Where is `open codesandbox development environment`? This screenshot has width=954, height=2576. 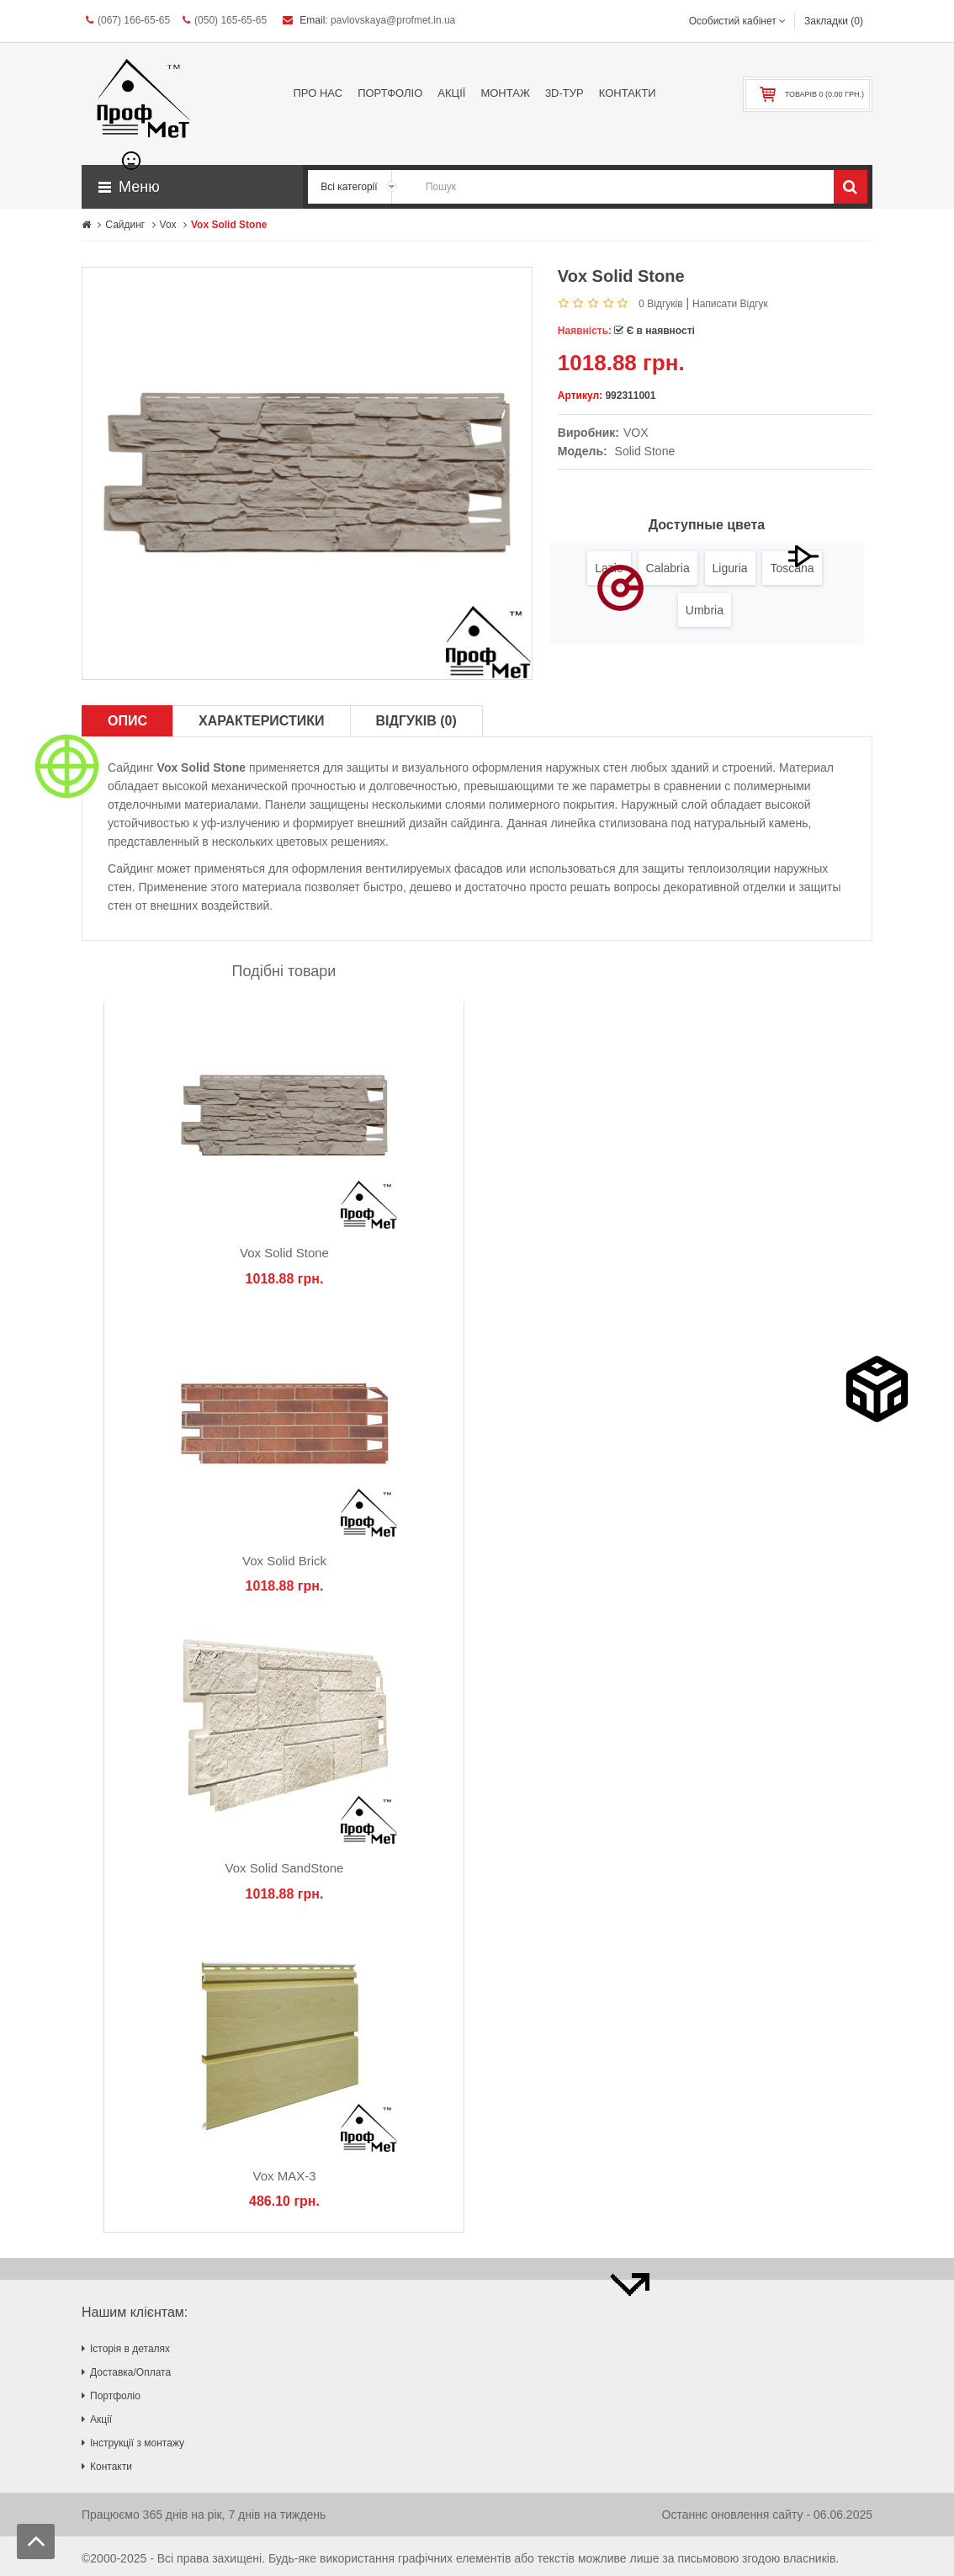 open codesandbox development environment is located at coordinates (877, 1389).